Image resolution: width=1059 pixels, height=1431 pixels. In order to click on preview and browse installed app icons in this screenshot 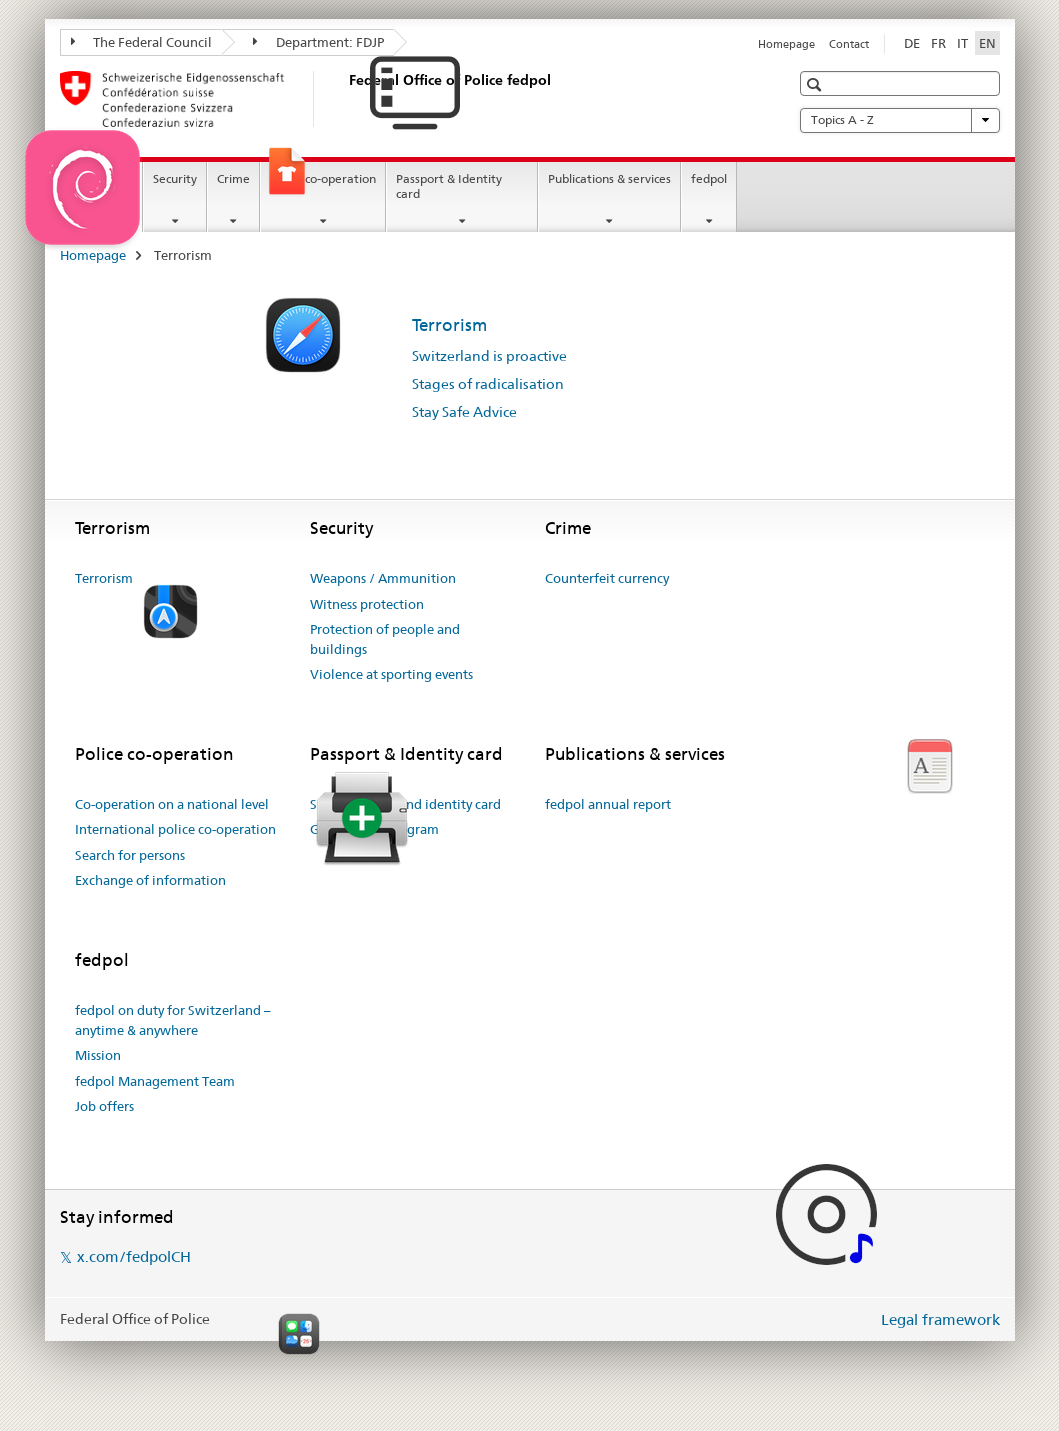, I will do `click(299, 1334)`.